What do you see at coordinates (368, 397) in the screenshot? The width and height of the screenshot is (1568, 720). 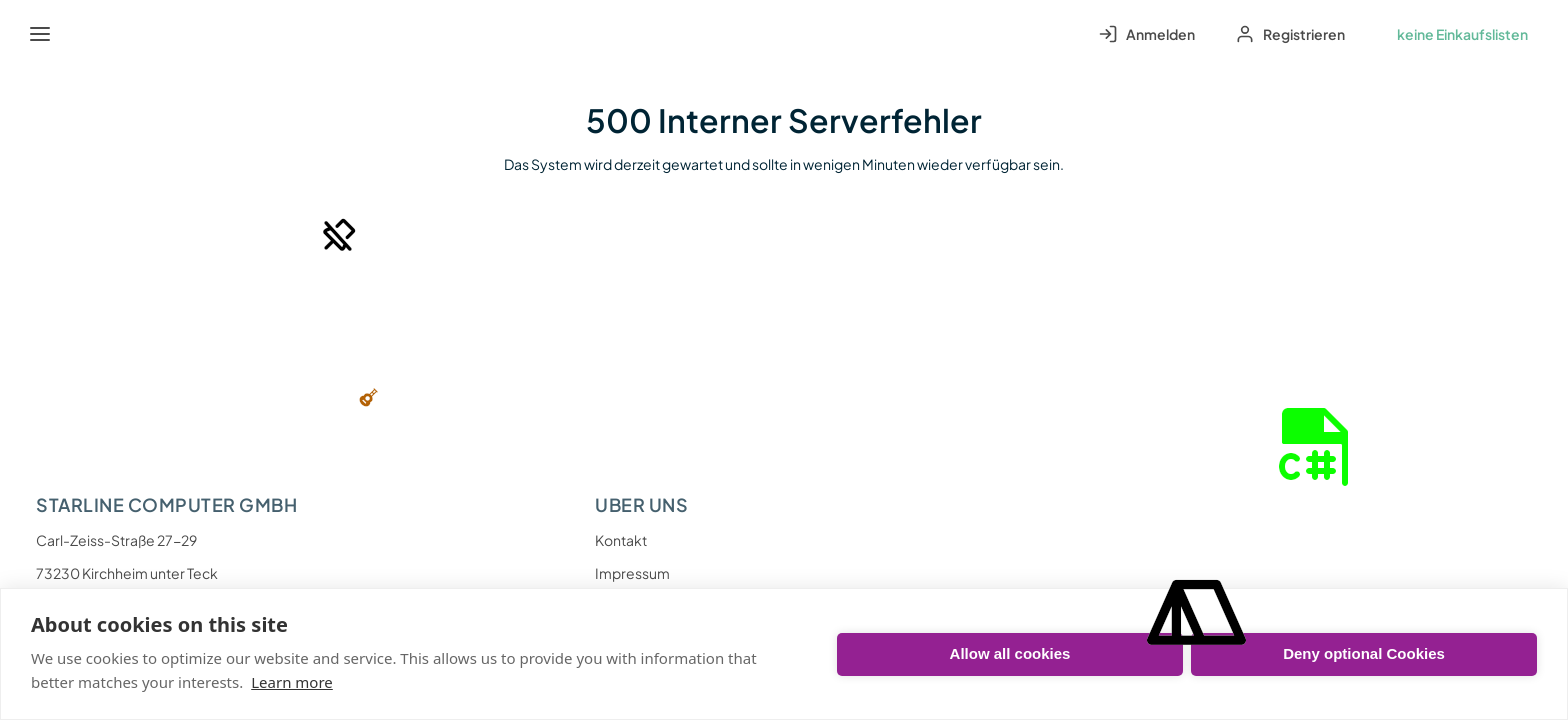 I see `access music or instrument tools` at bounding box center [368, 397].